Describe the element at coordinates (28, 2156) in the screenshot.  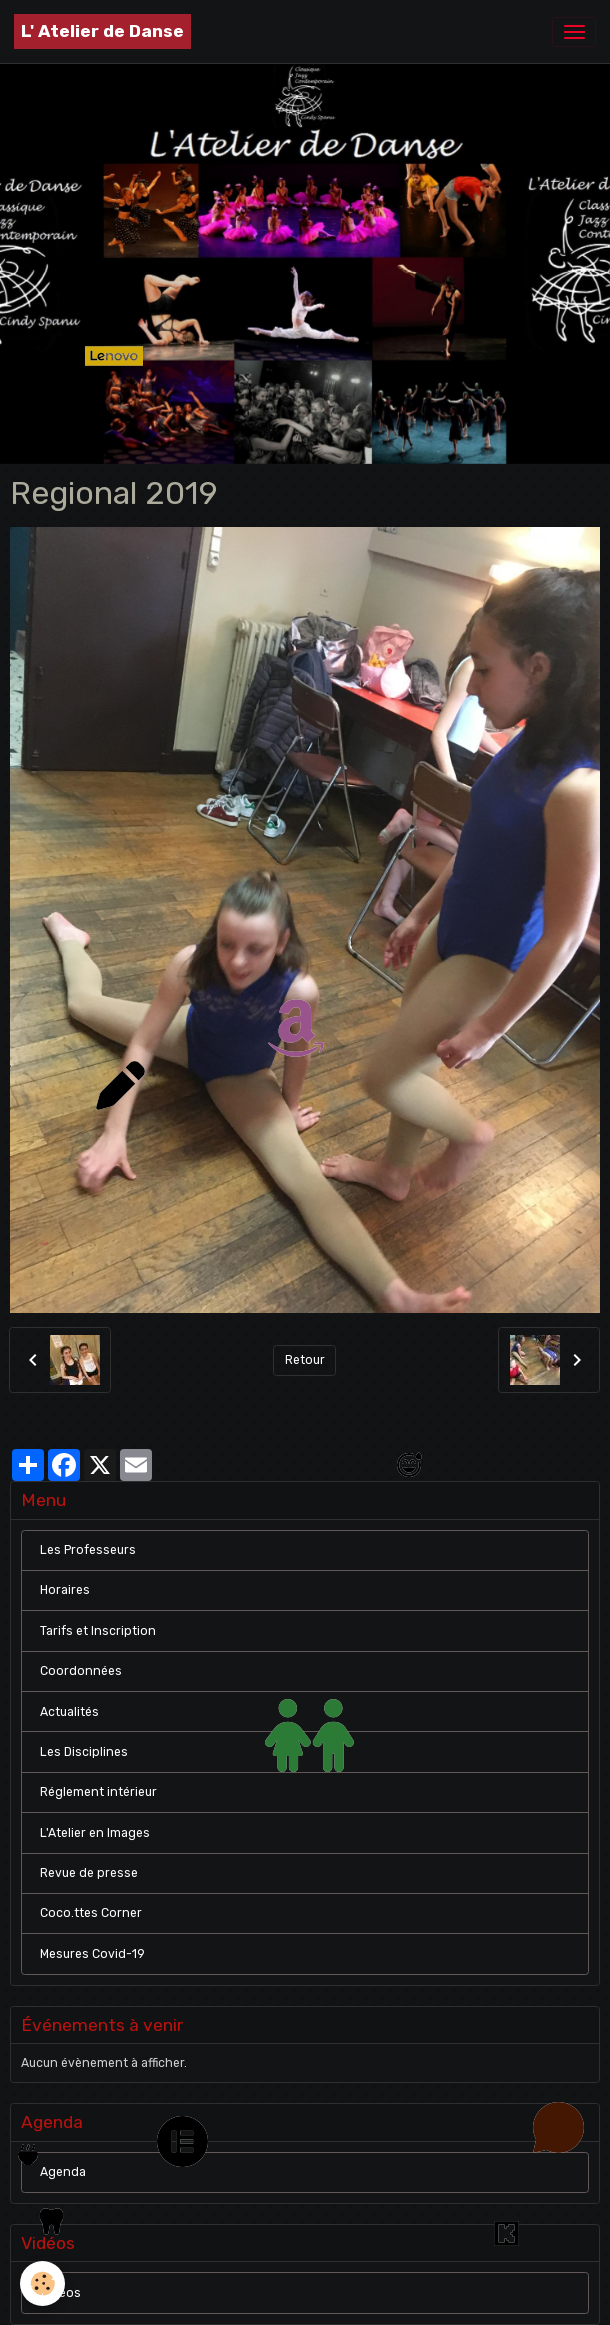
I see `view food or dining options` at that location.